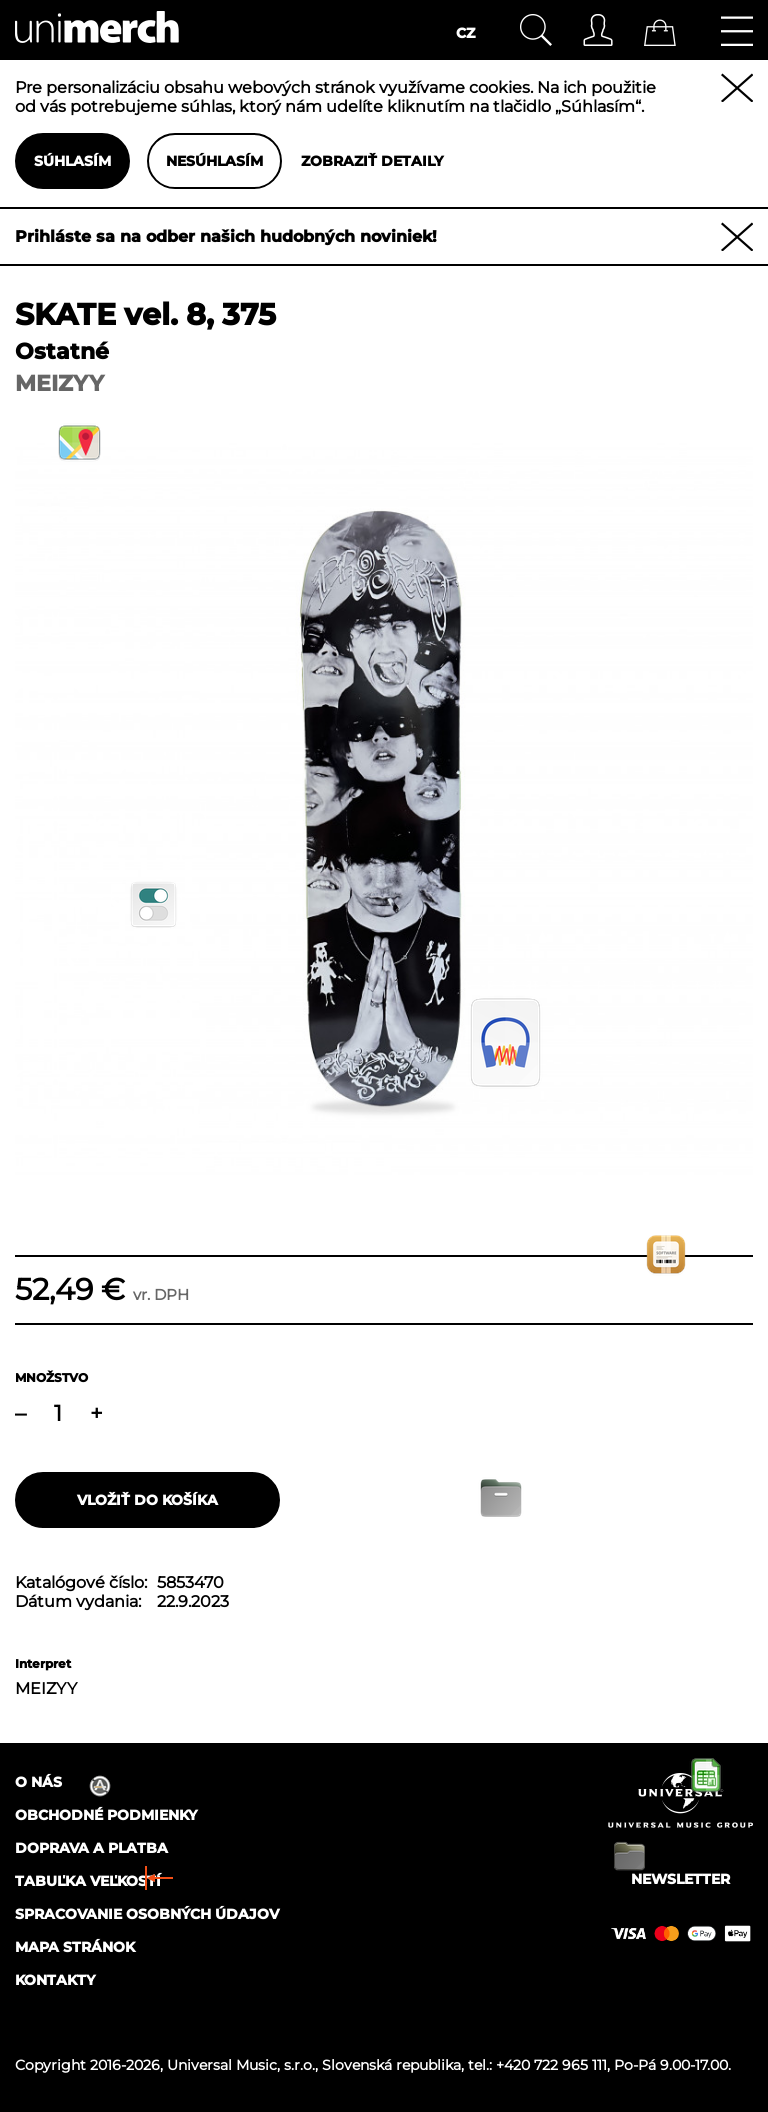 The width and height of the screenshot is (768, 2112). Describe the element at coordinates (153, 904) in the screenshot. I see `open unity tweak tool settings` at that location.